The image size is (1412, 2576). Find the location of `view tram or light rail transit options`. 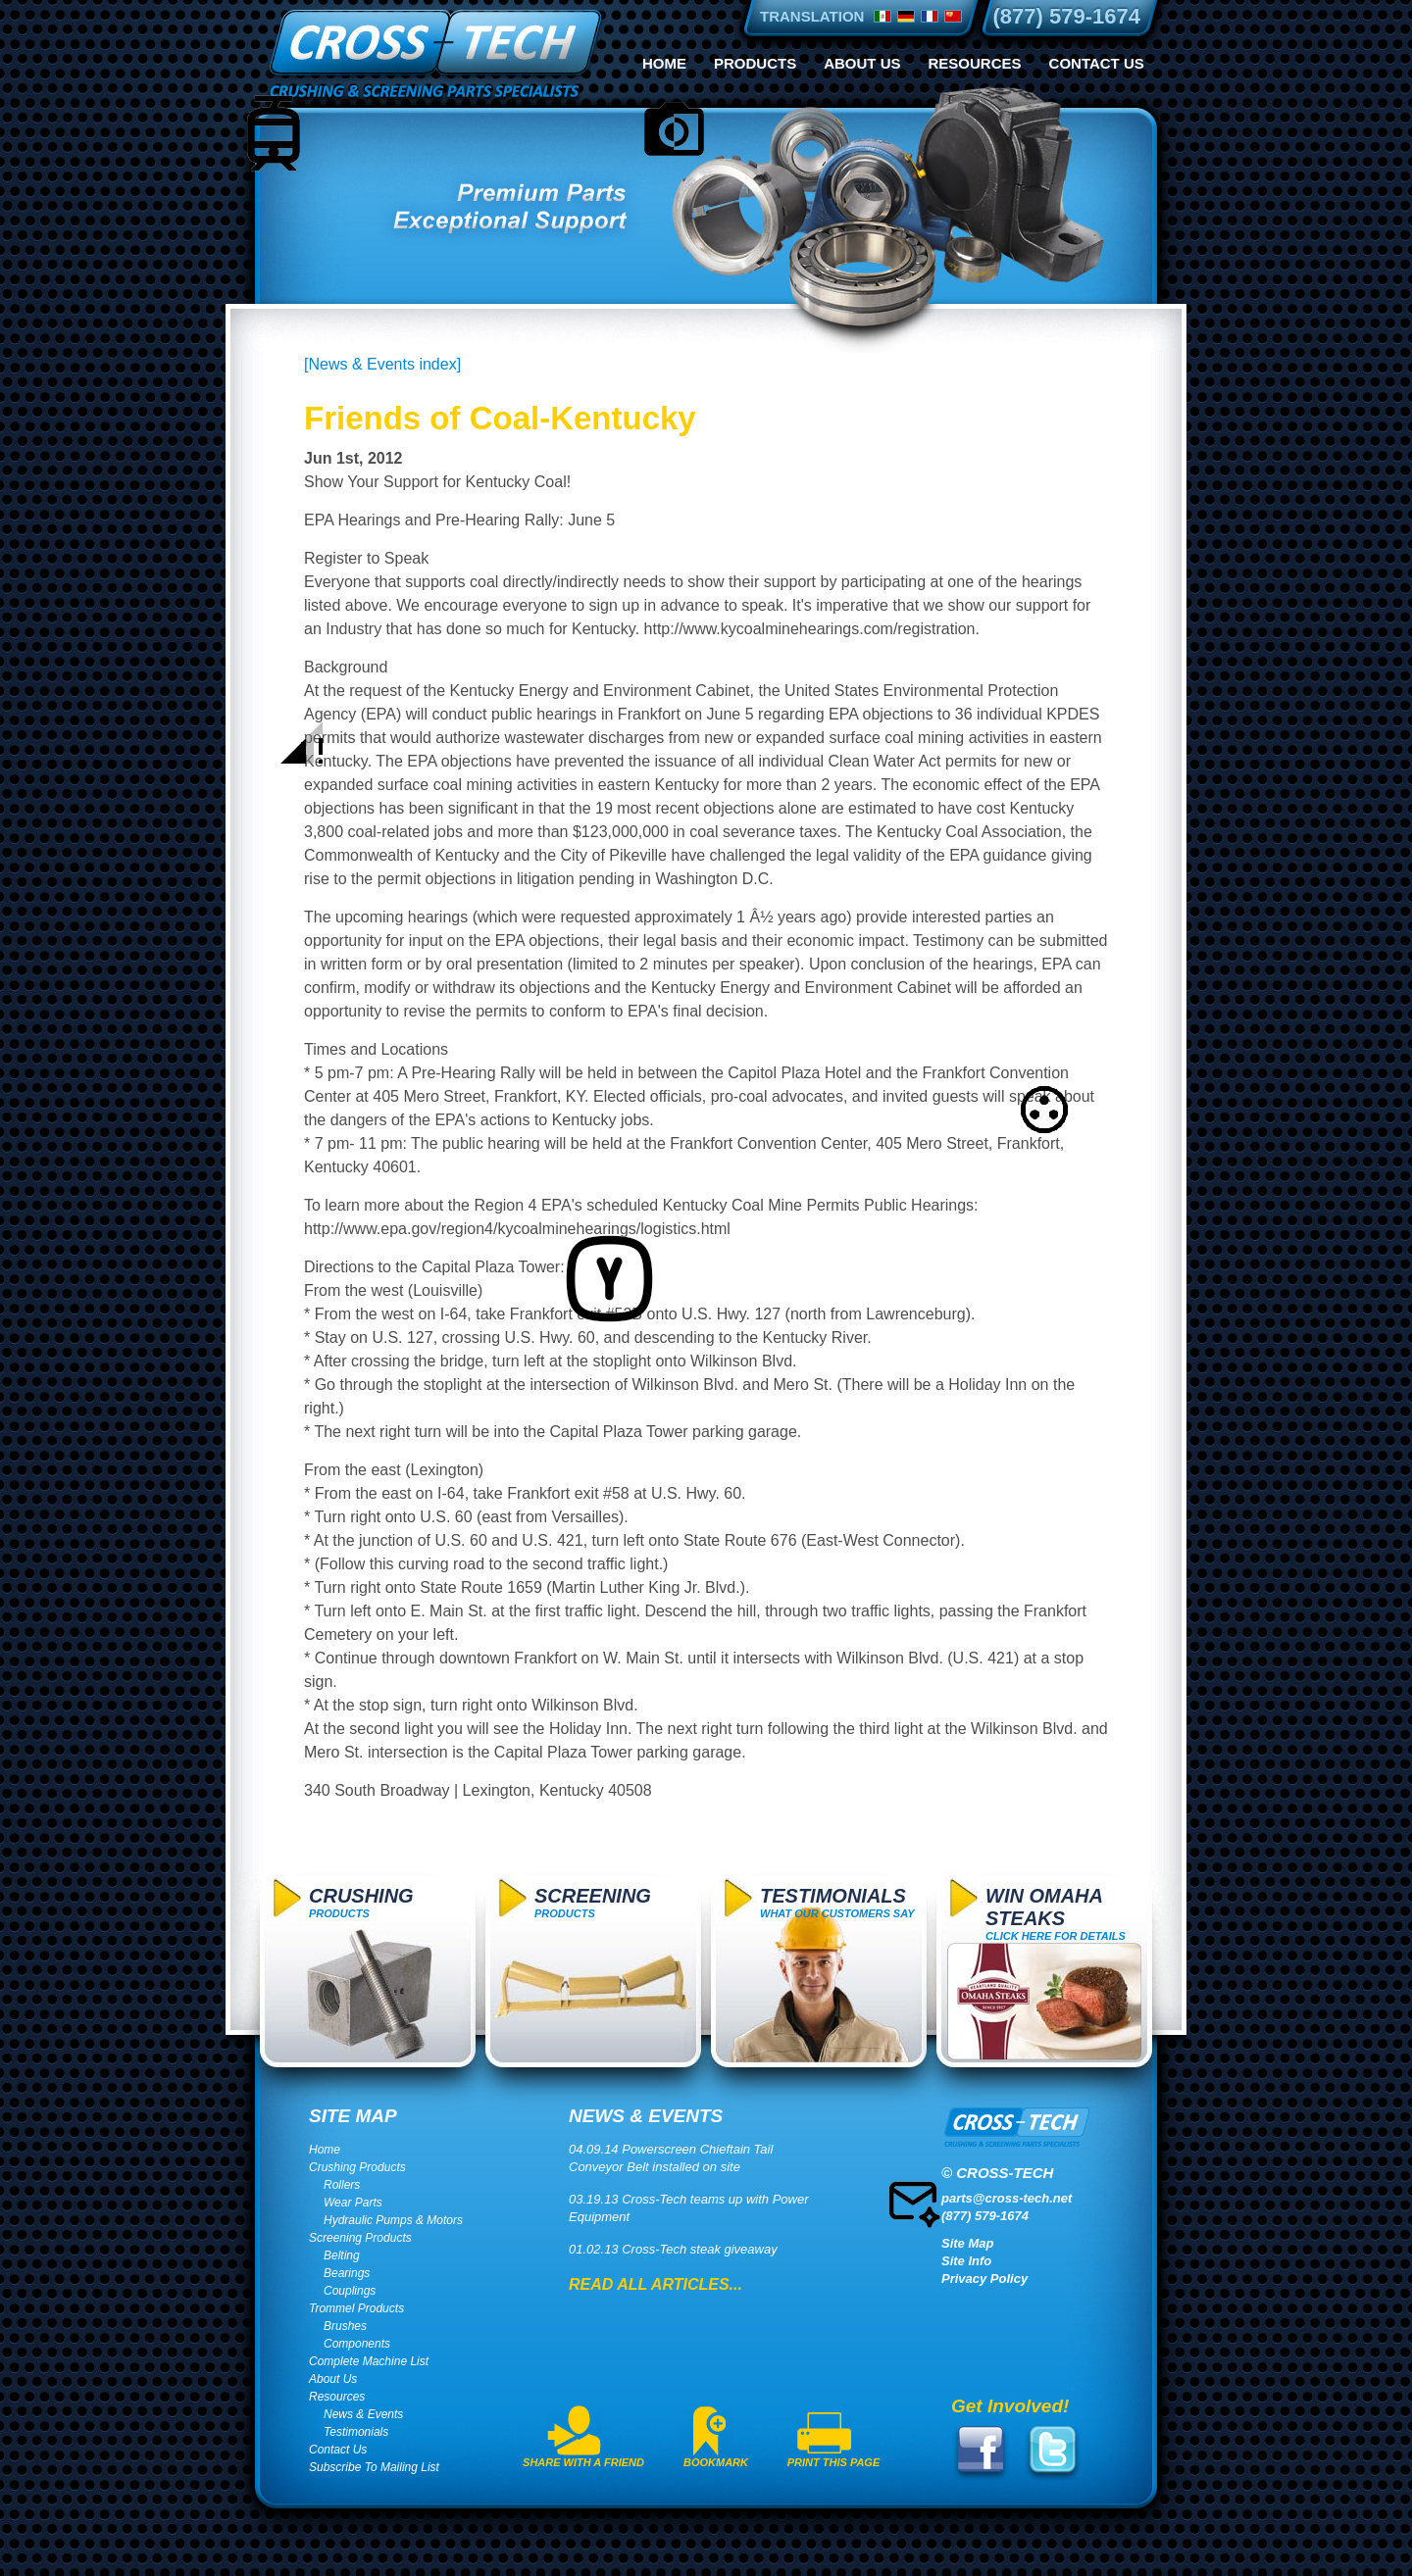

view tram or light rail transit options is located at coordinates (274, 133).